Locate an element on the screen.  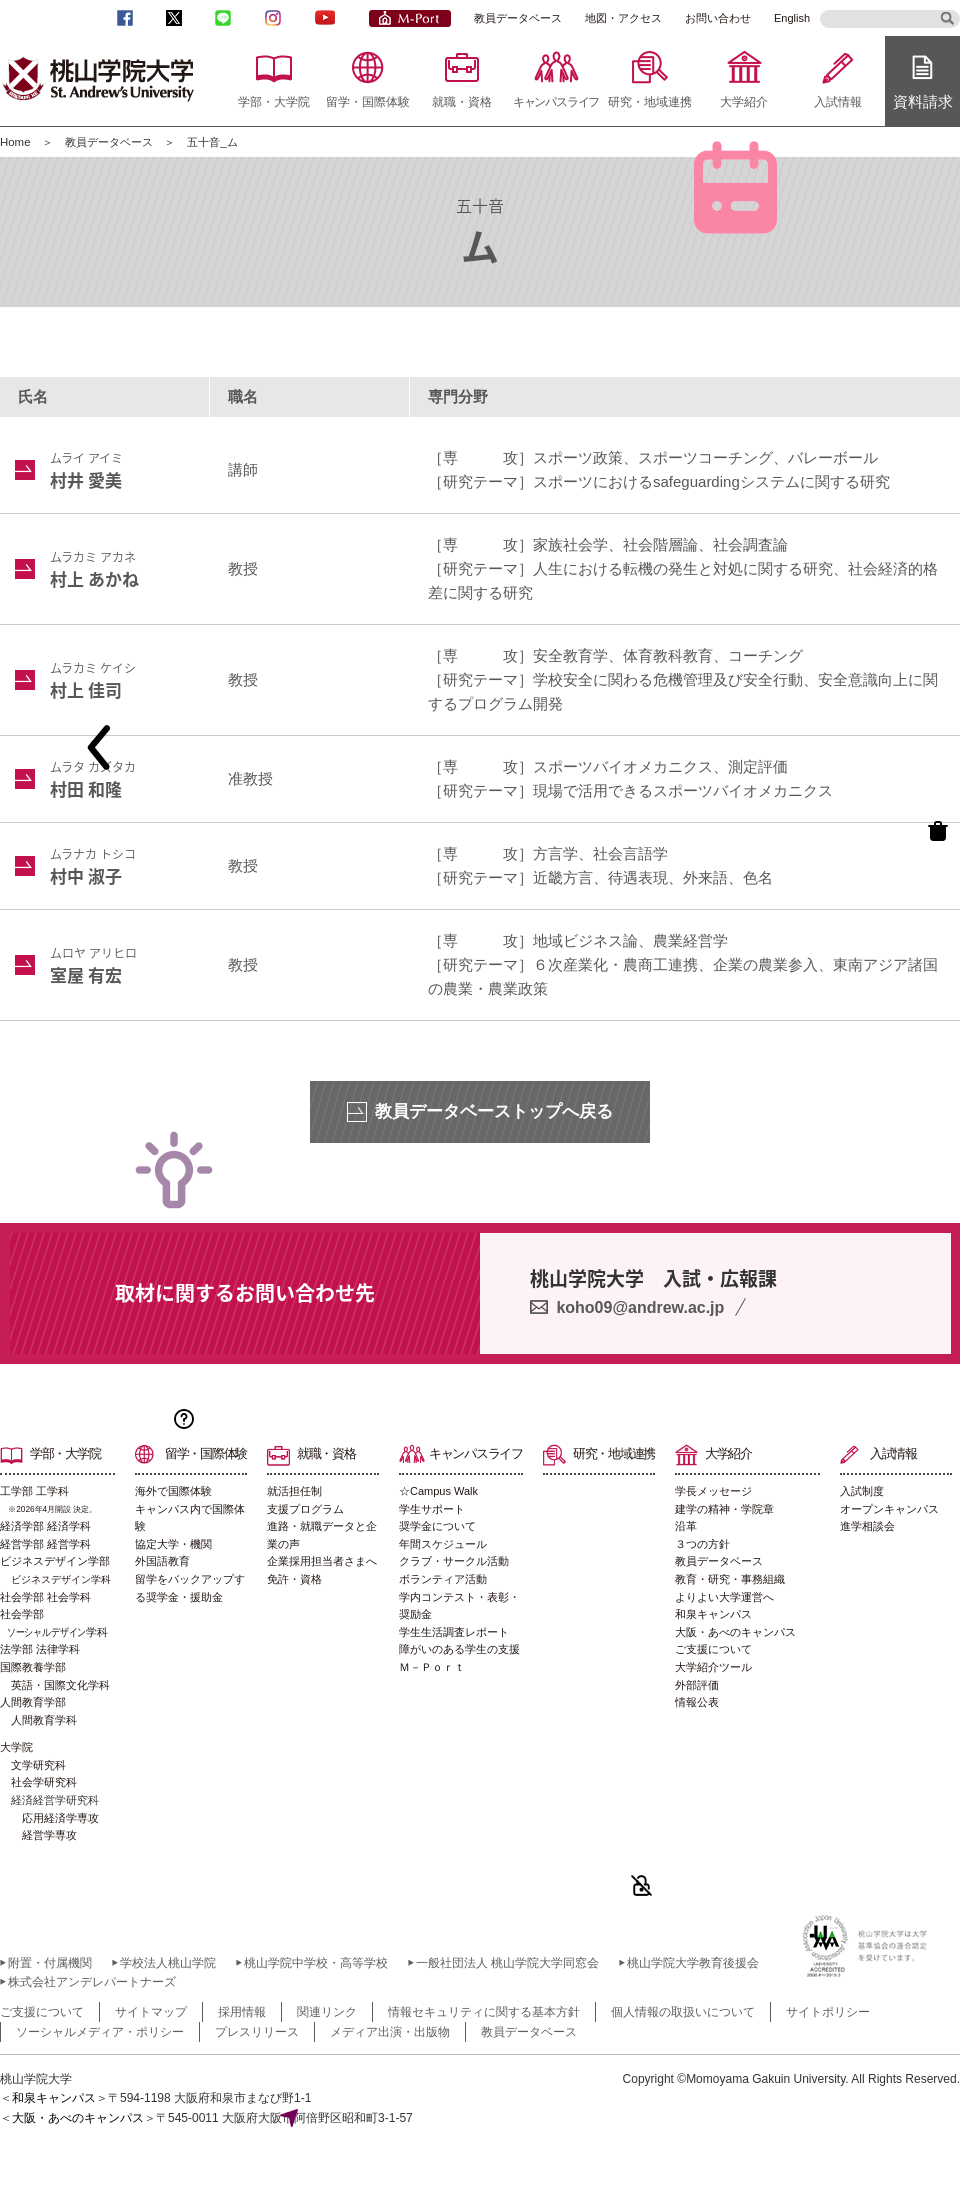
delete selected item is located at coordinates (938, 831).